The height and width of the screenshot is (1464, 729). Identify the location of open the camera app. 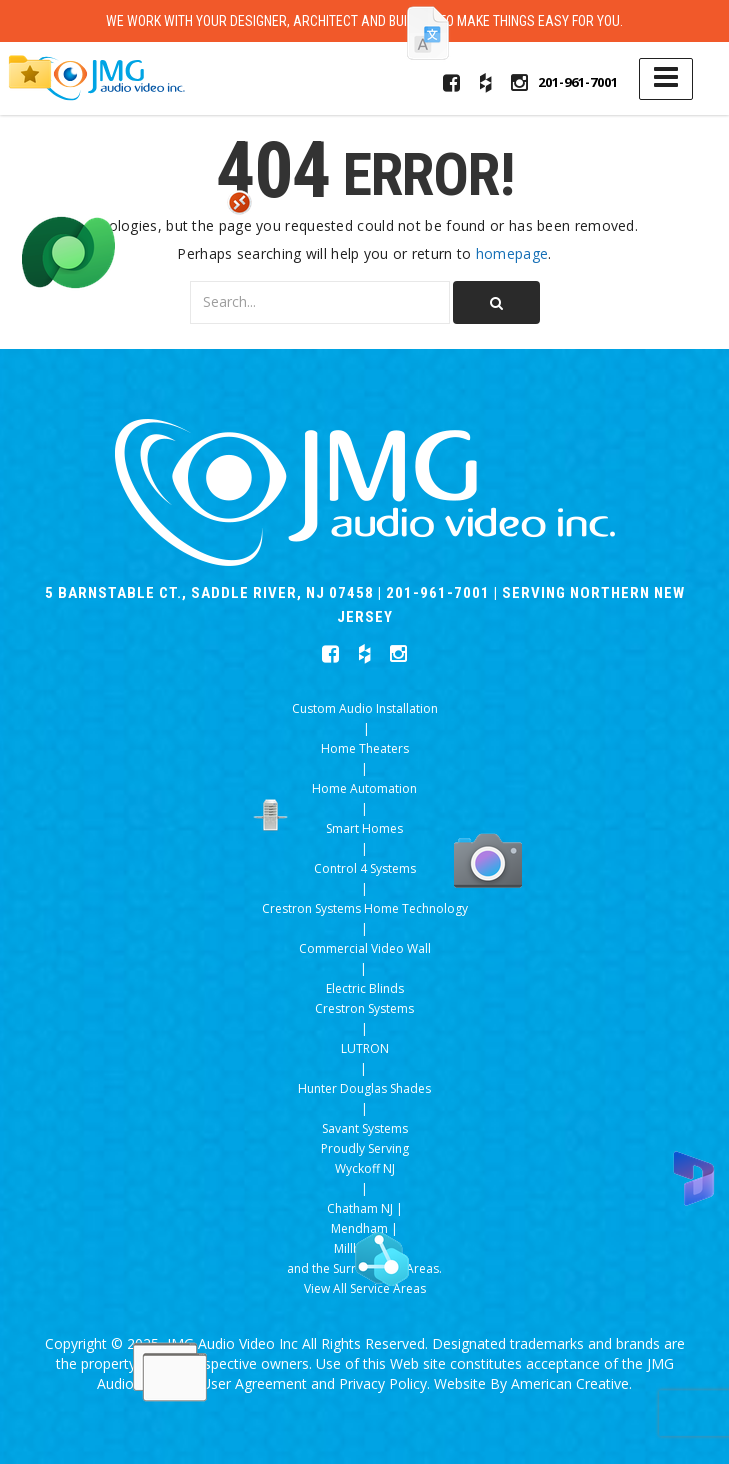
(488, 861).